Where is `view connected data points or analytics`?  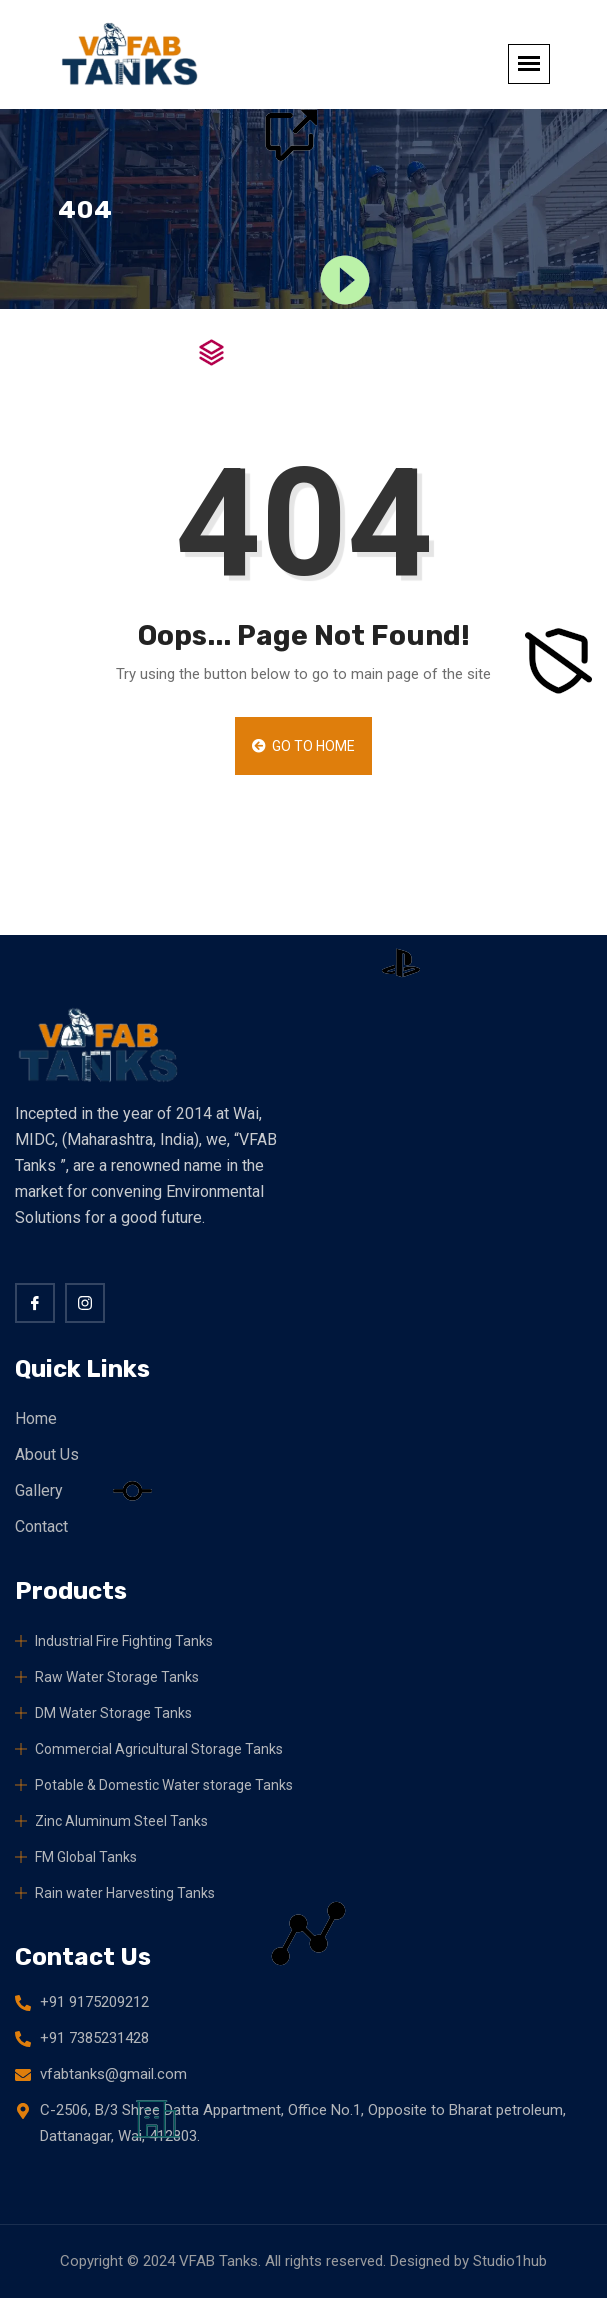 view connected data points or analytics is located at coordinates (308, 1933).